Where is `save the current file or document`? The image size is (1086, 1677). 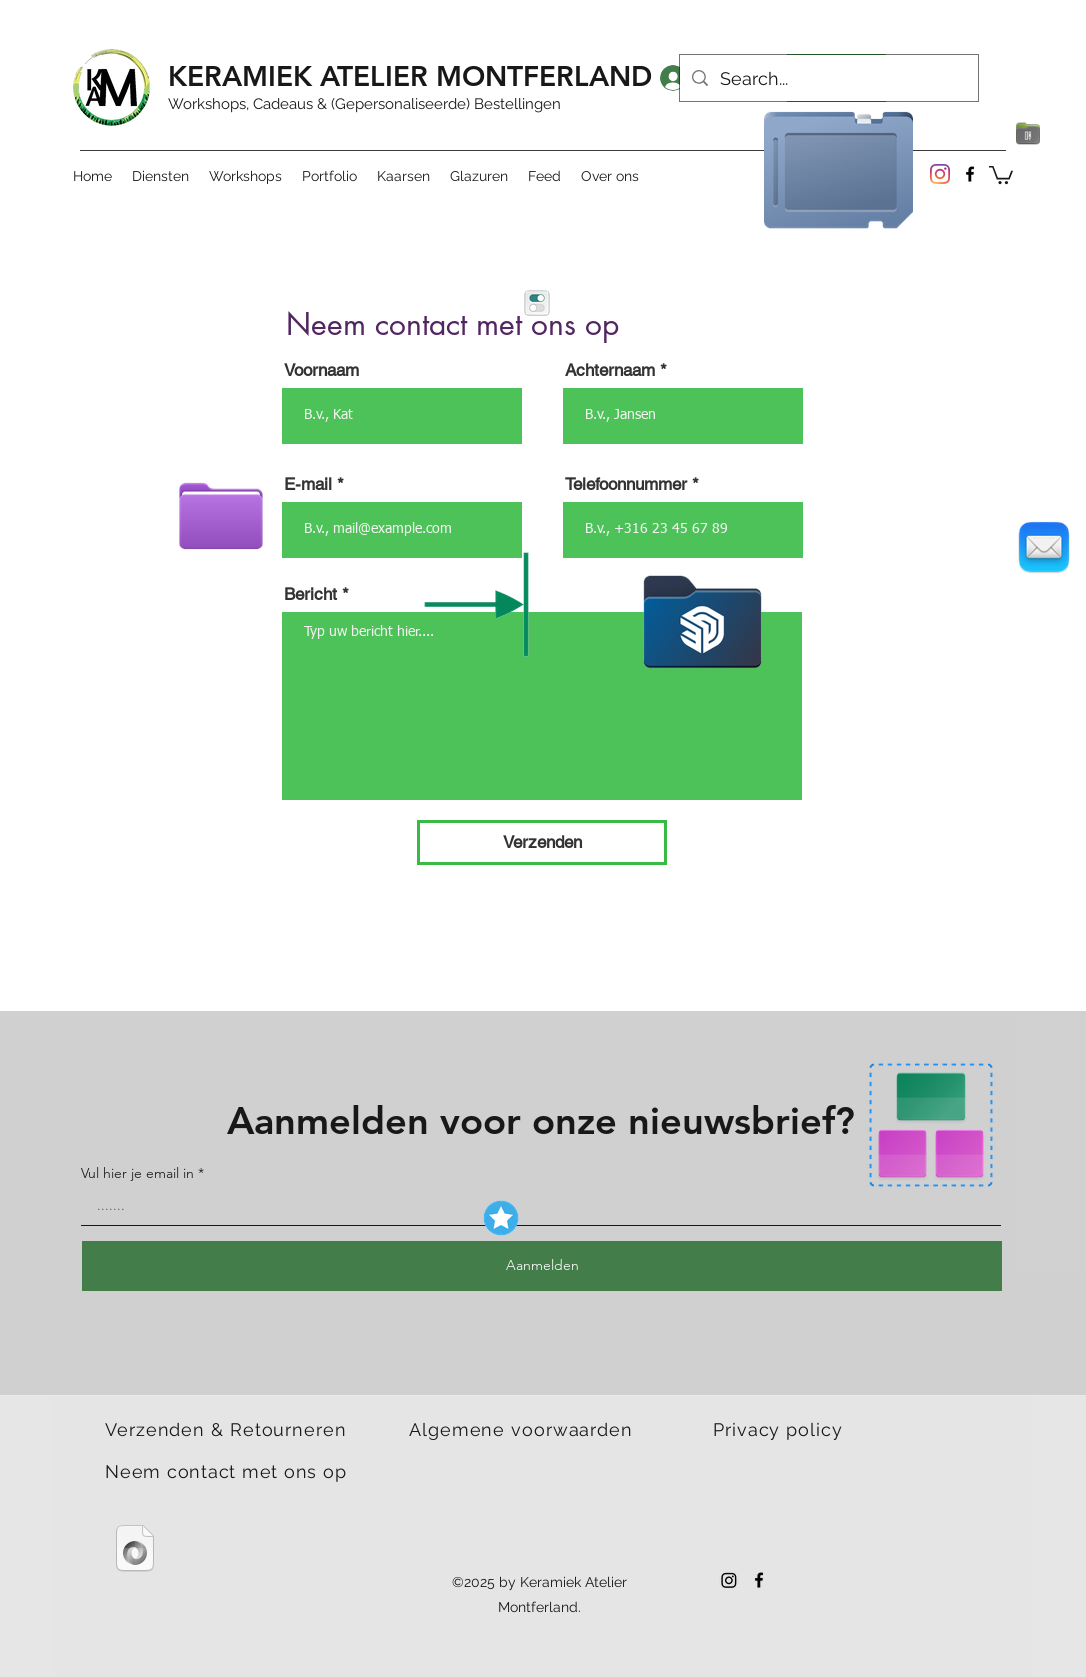
save the current file or document is located at coordinates (838, 172).